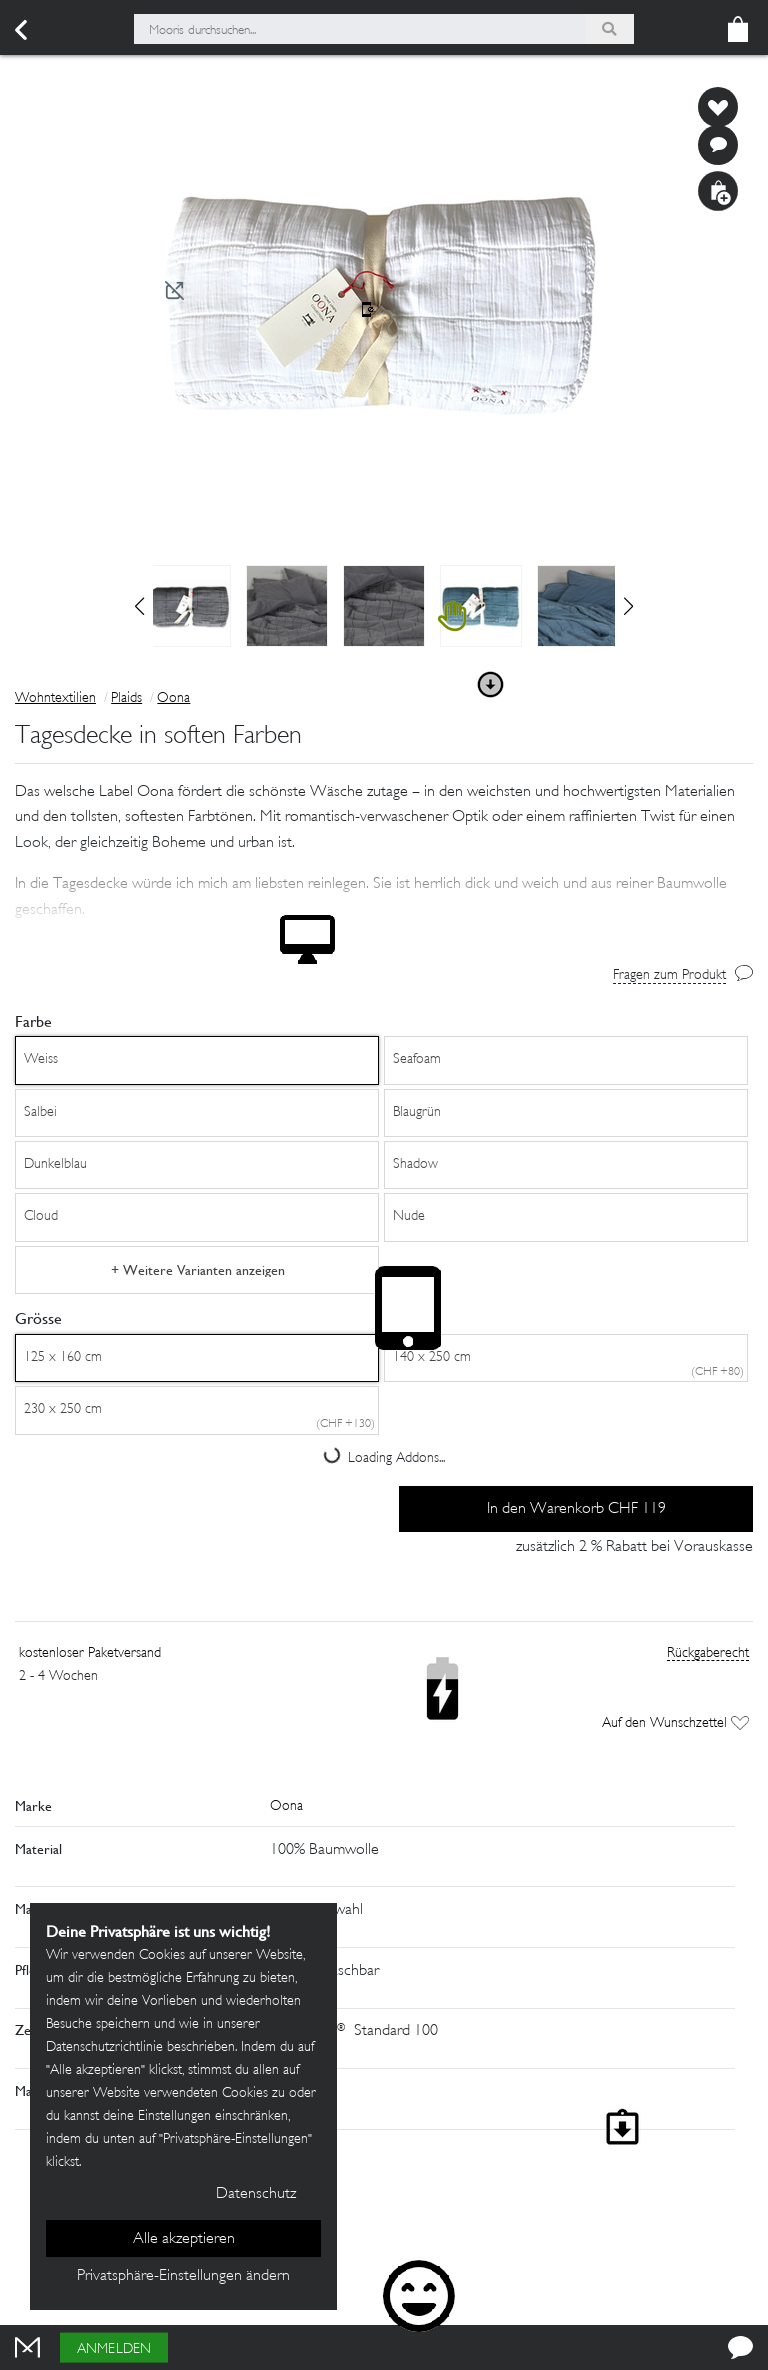 This screenshot has height=2370, width=768. What do you see at coordinates (622, 2128) in the screenshot?
I see `download or receive an assignment` at bounding box center [622, 2128].